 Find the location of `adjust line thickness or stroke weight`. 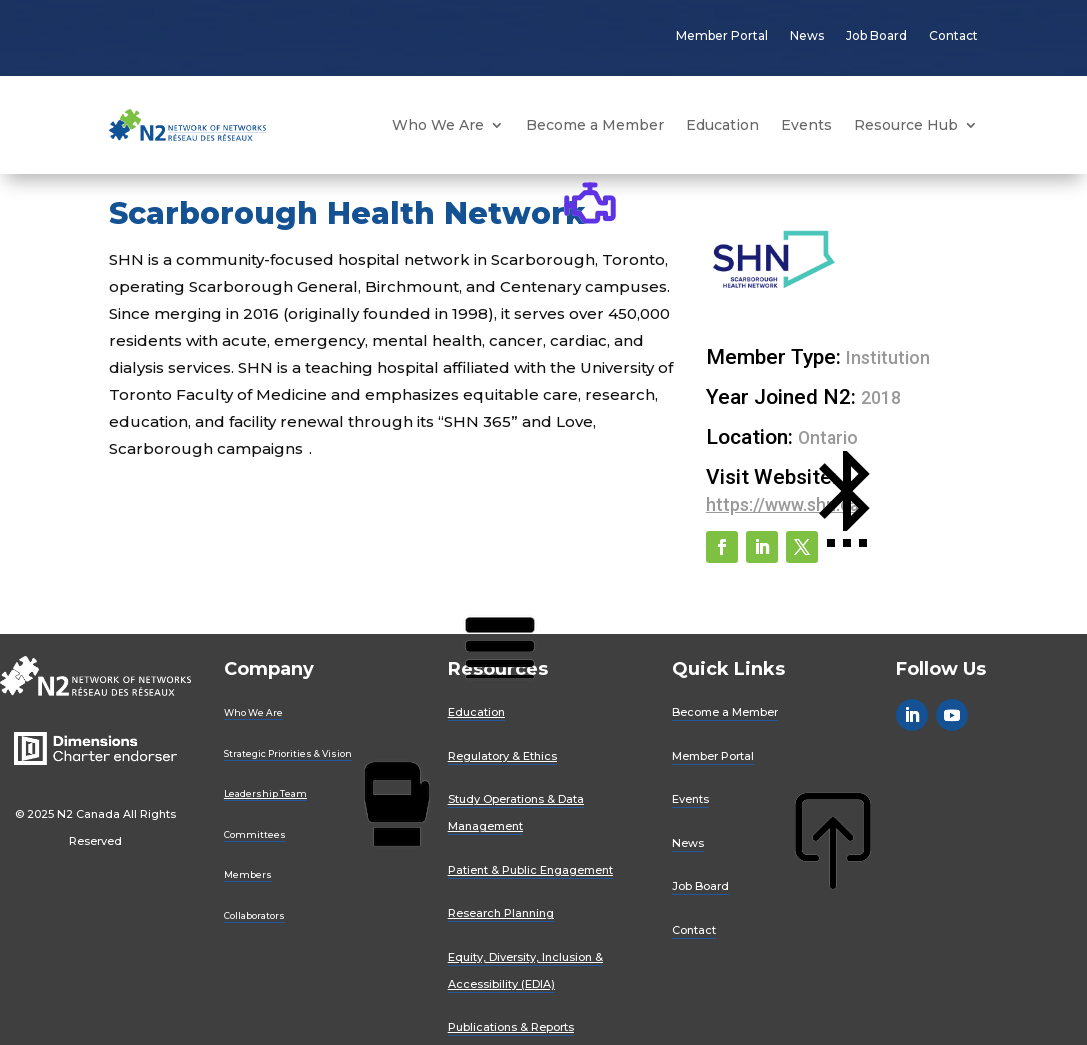

adjust line thickness or stroke weight is located at coordinates (500, 648).